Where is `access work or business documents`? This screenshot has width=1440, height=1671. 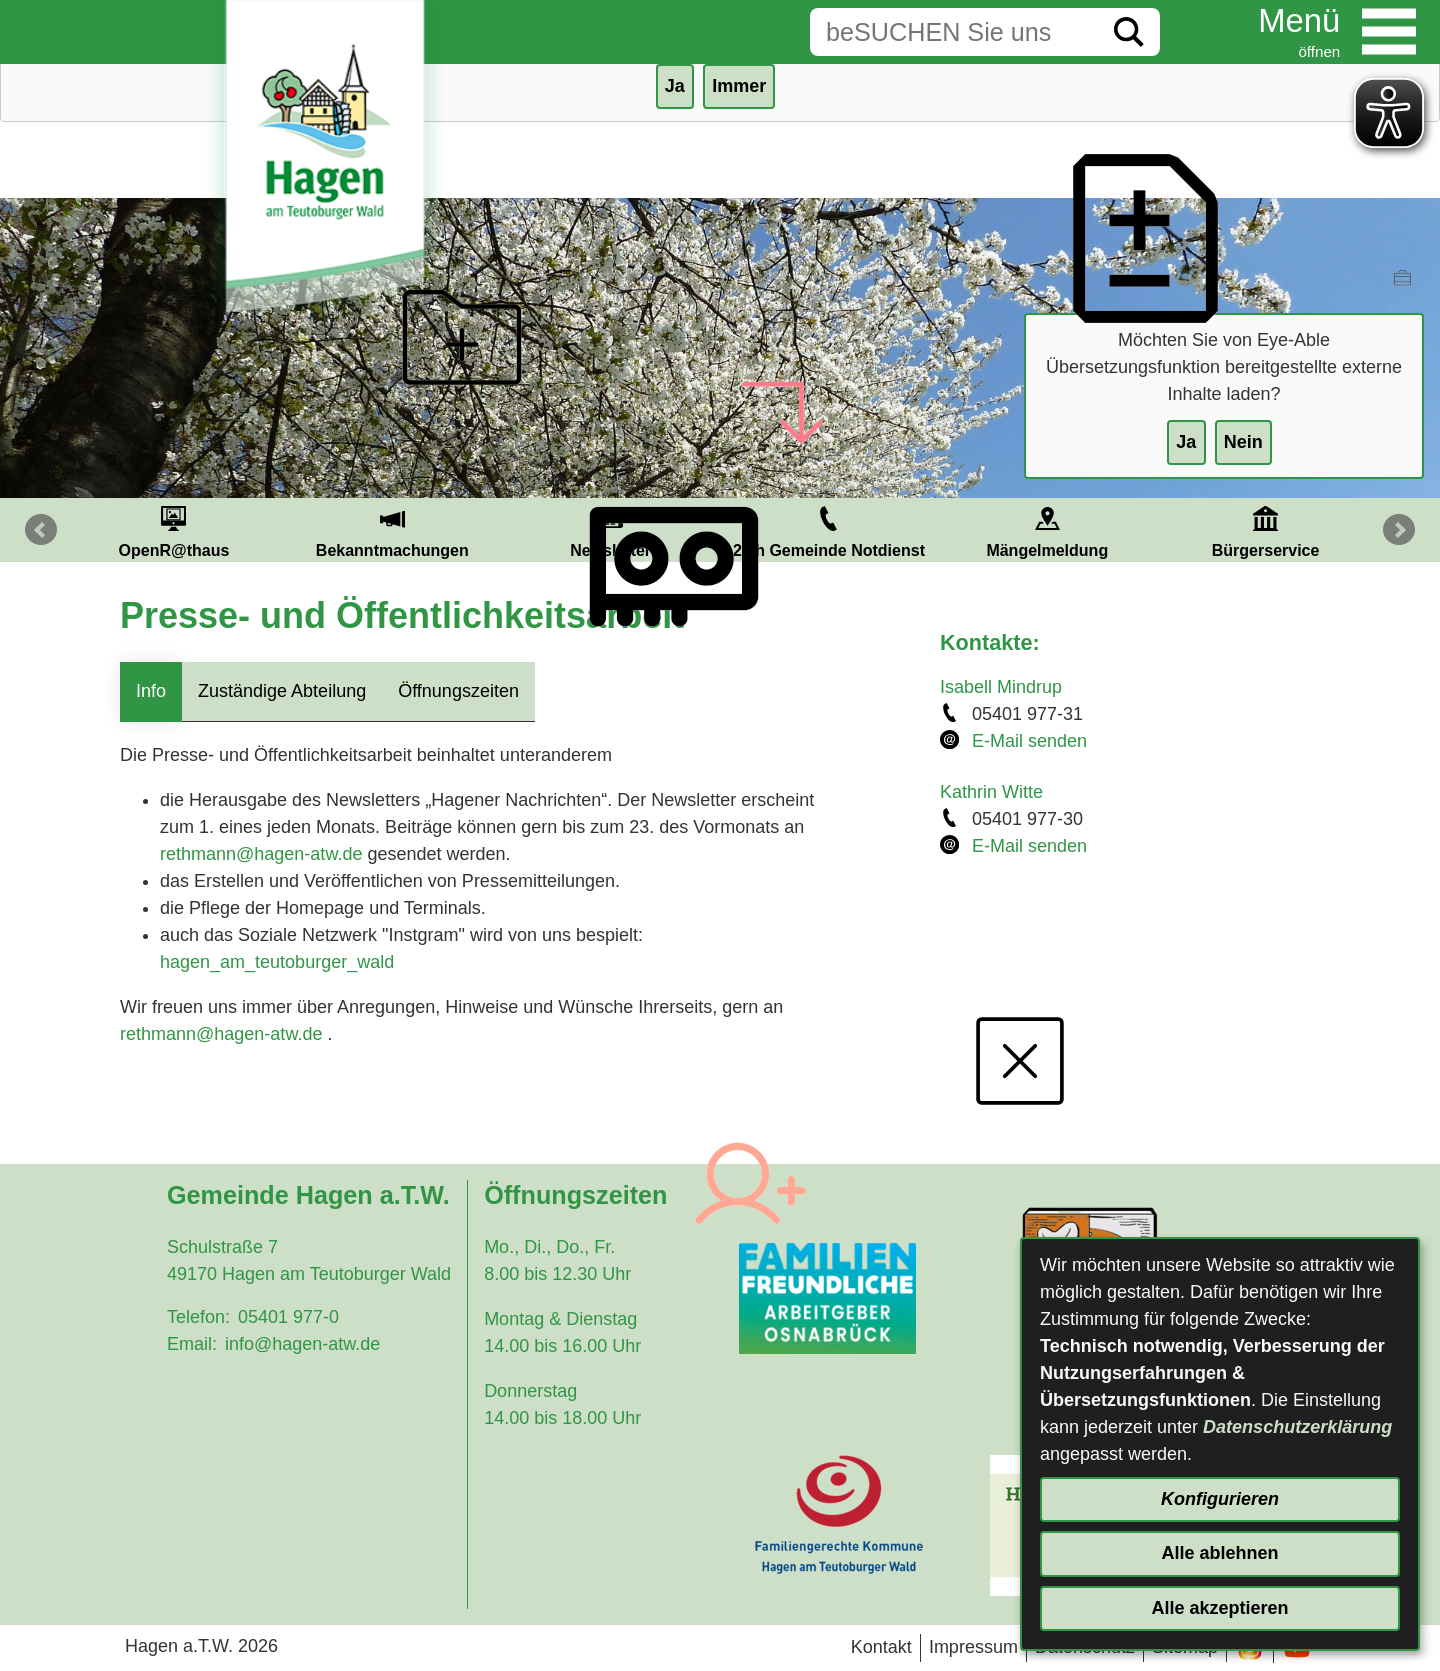
access work or business documents is located at coordinates (1402, 278).